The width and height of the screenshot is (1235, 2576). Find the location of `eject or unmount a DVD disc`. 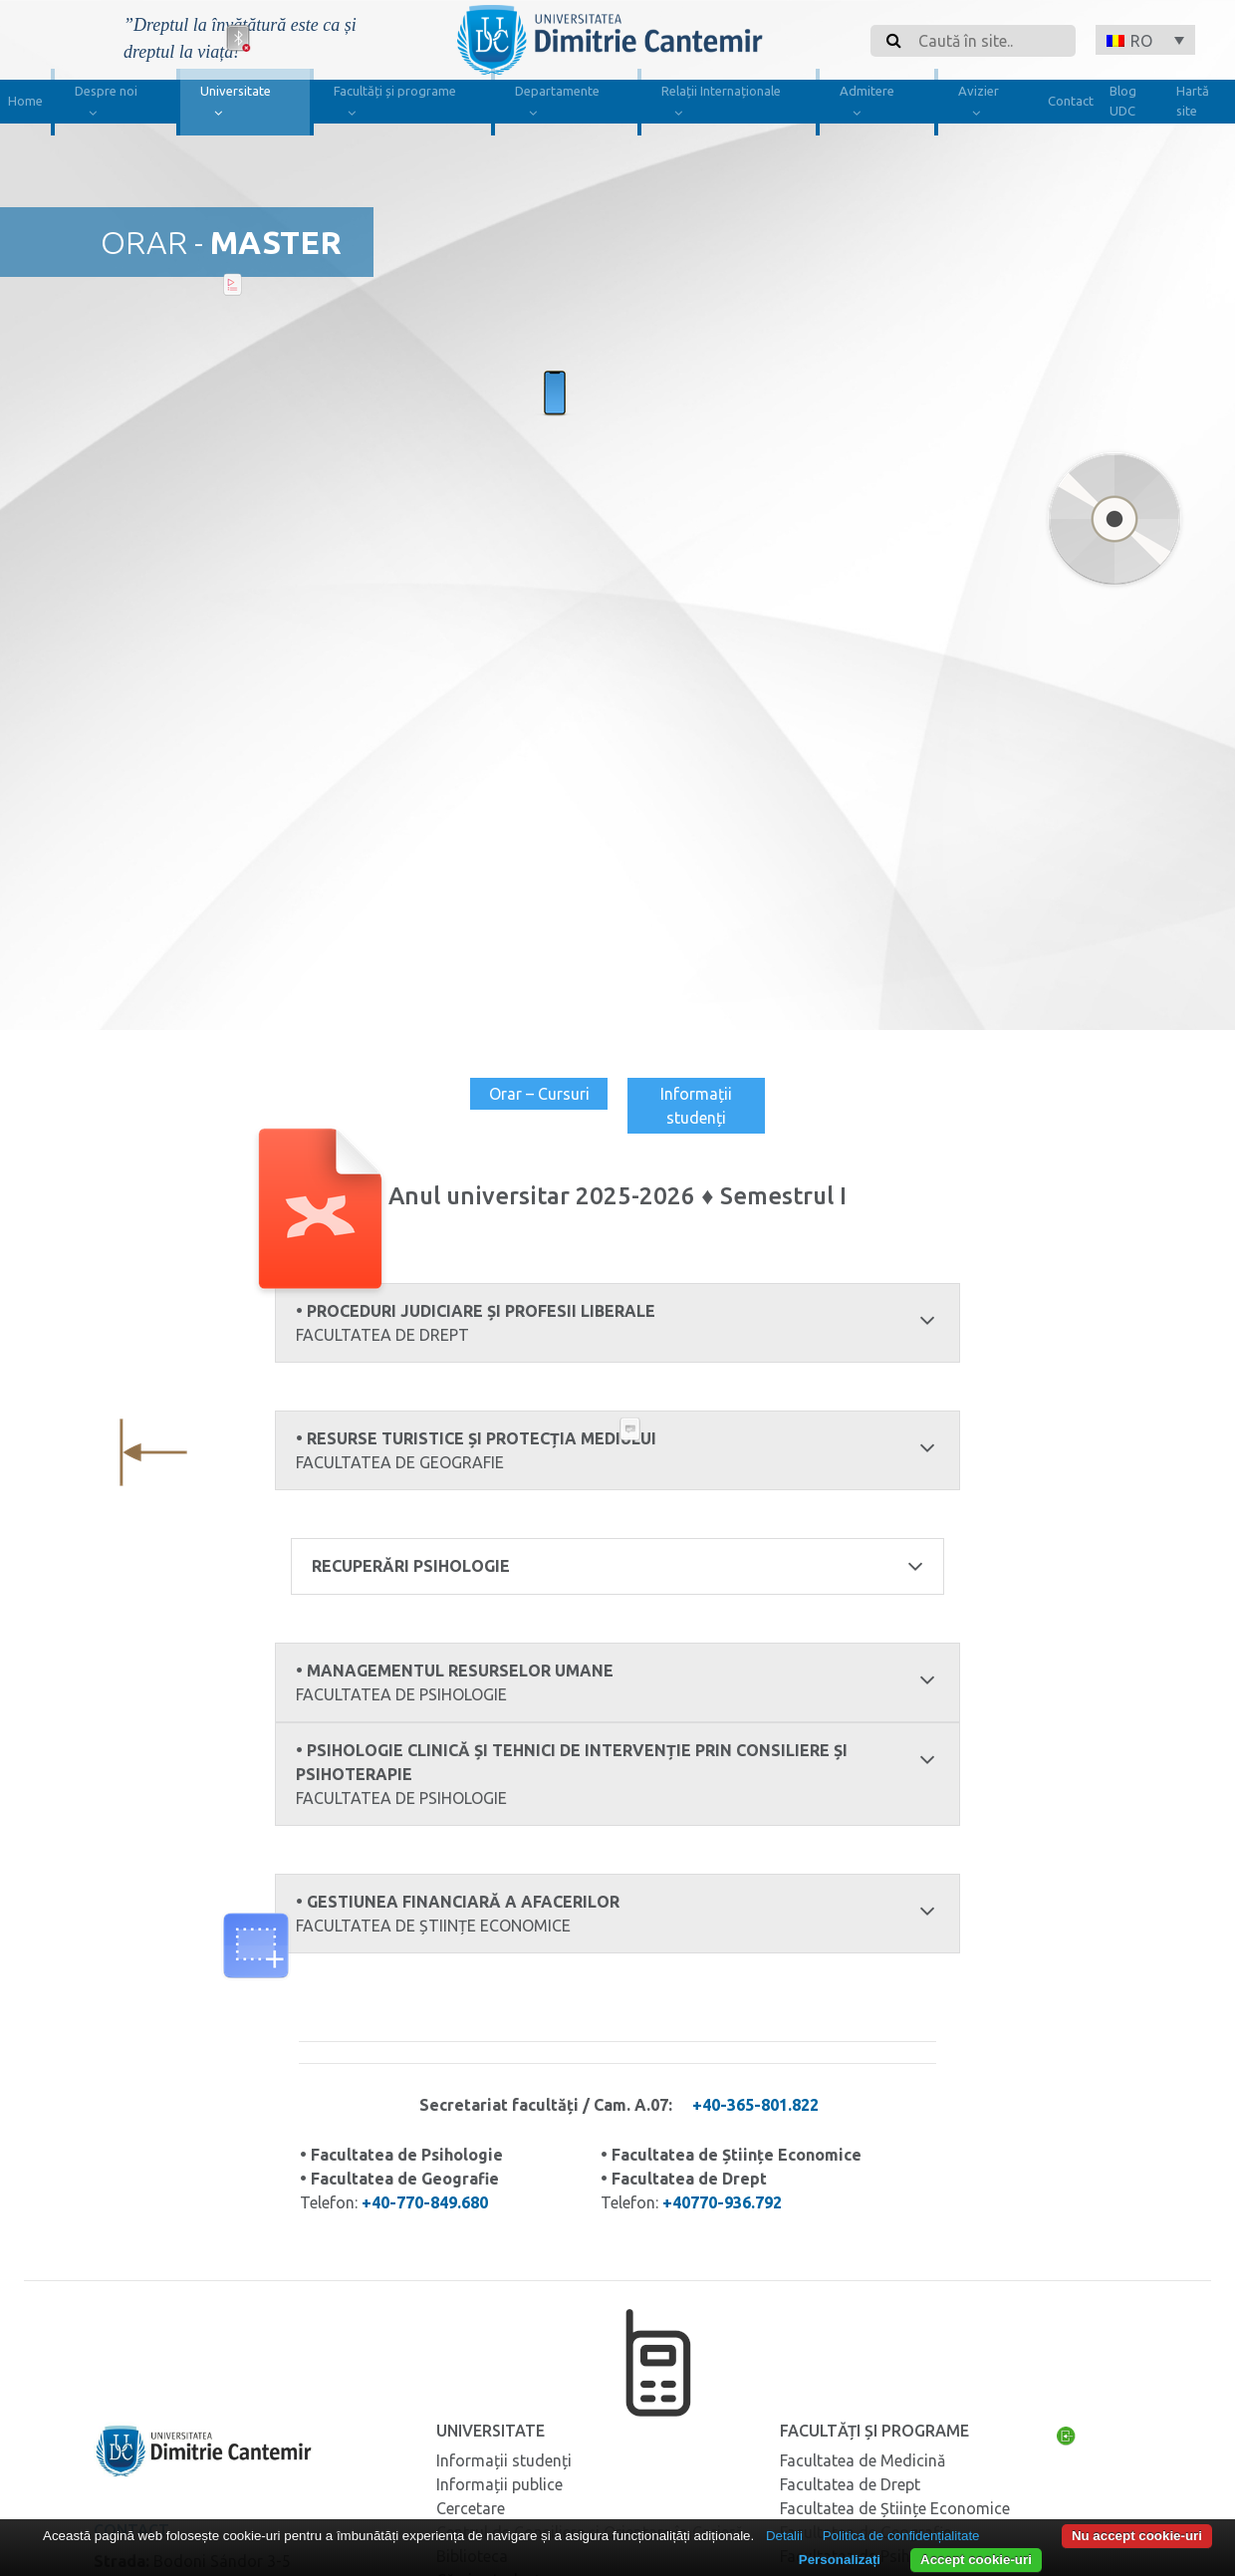

eject or unmount a DVD disc is located at coordinates (1114, 519).